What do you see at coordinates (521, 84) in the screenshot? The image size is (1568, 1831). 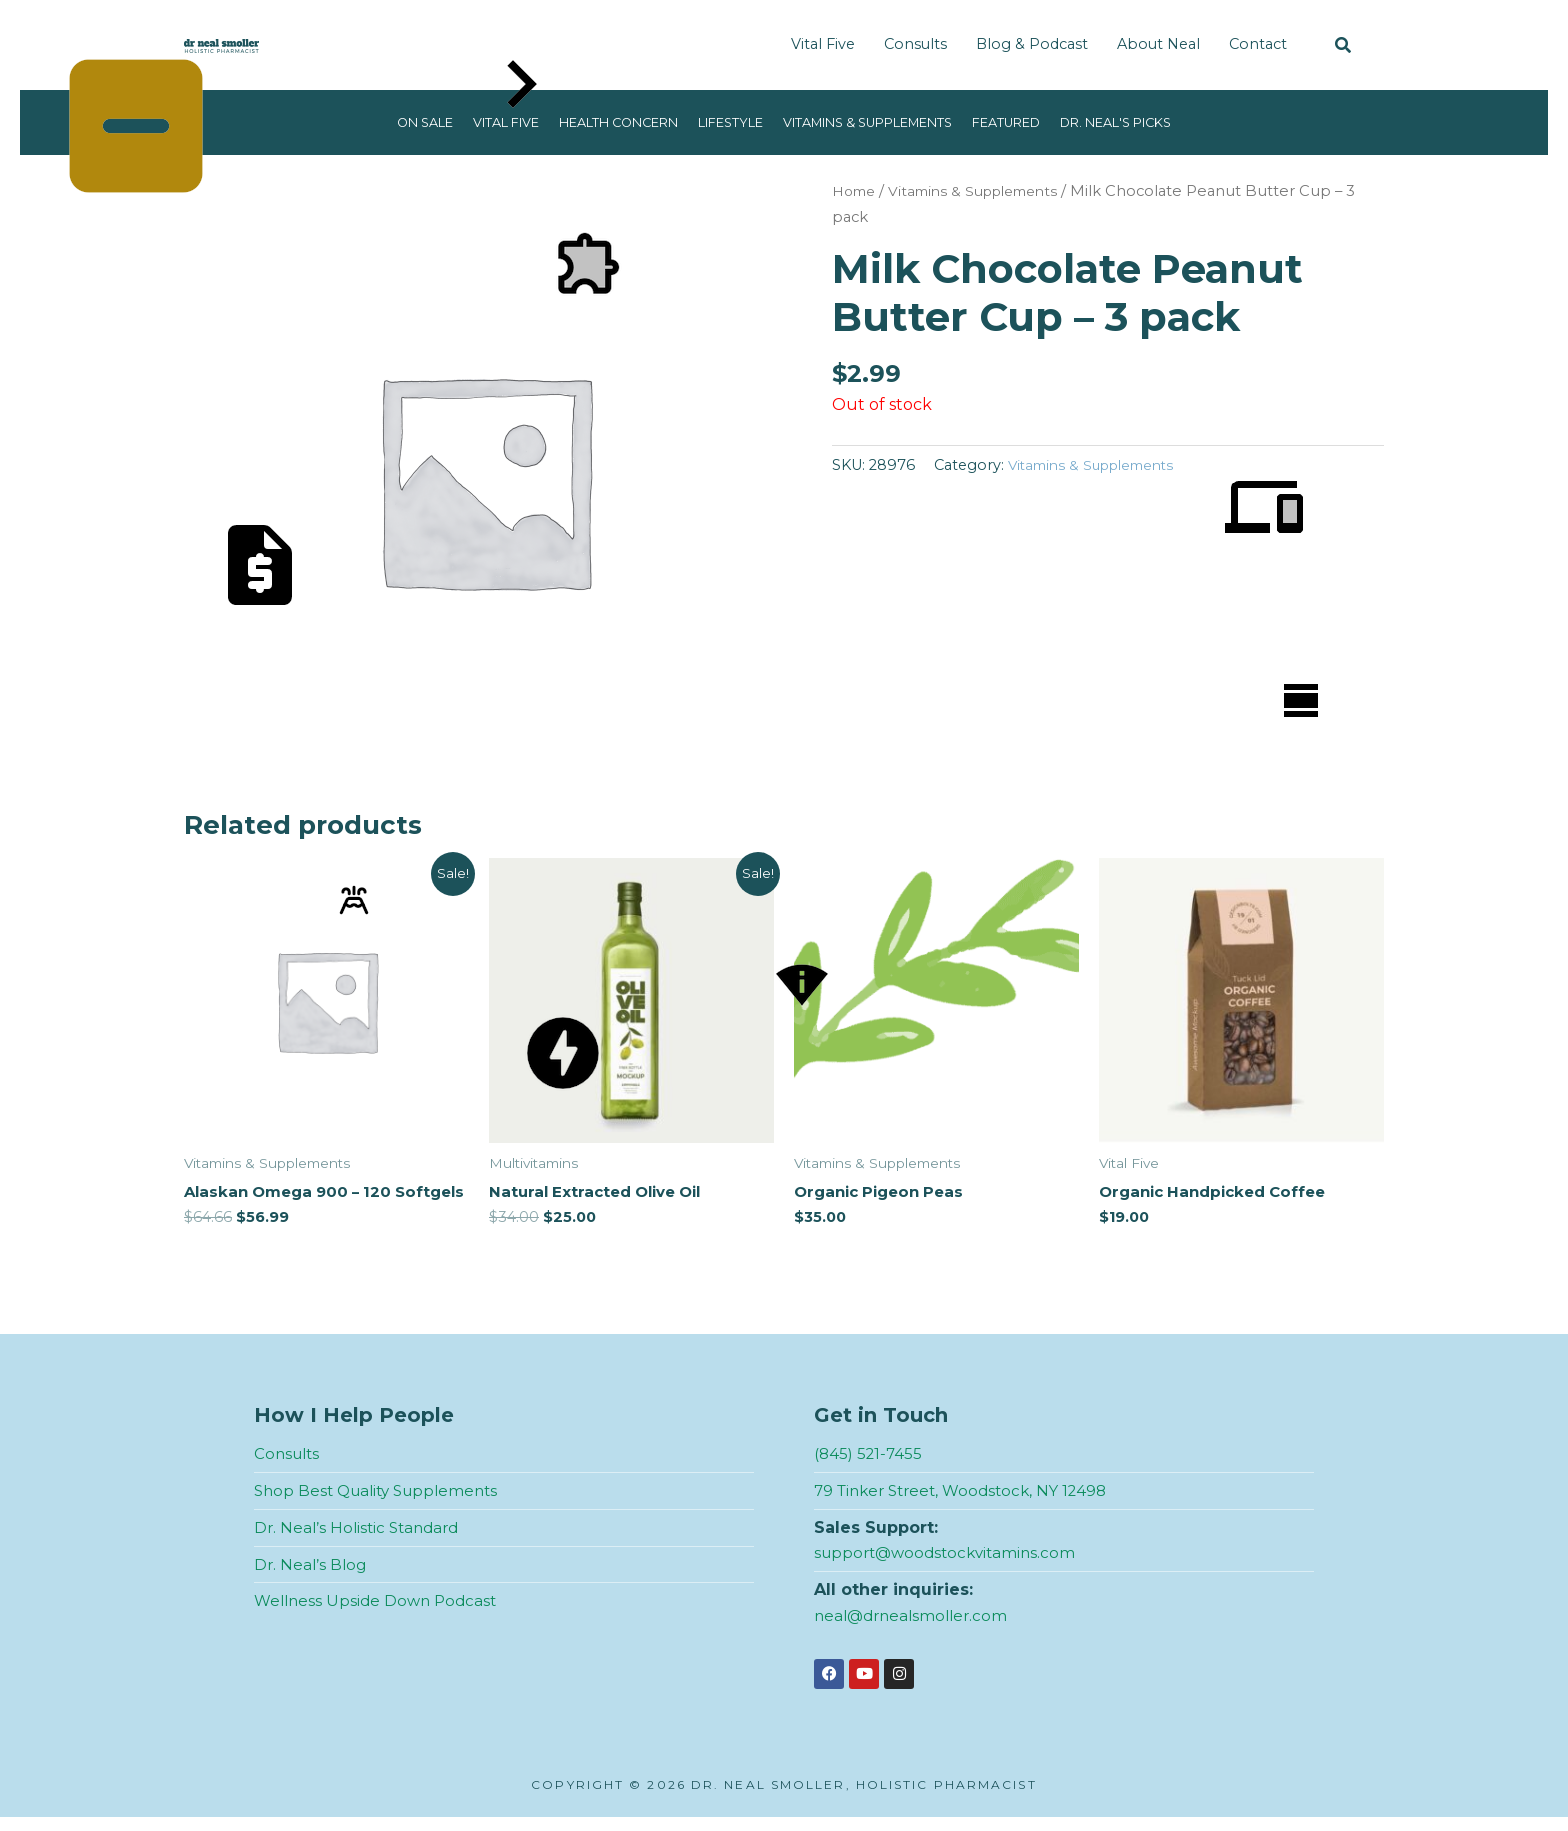 I see `navigate to the next item or page` at bounding box center [521, 84].